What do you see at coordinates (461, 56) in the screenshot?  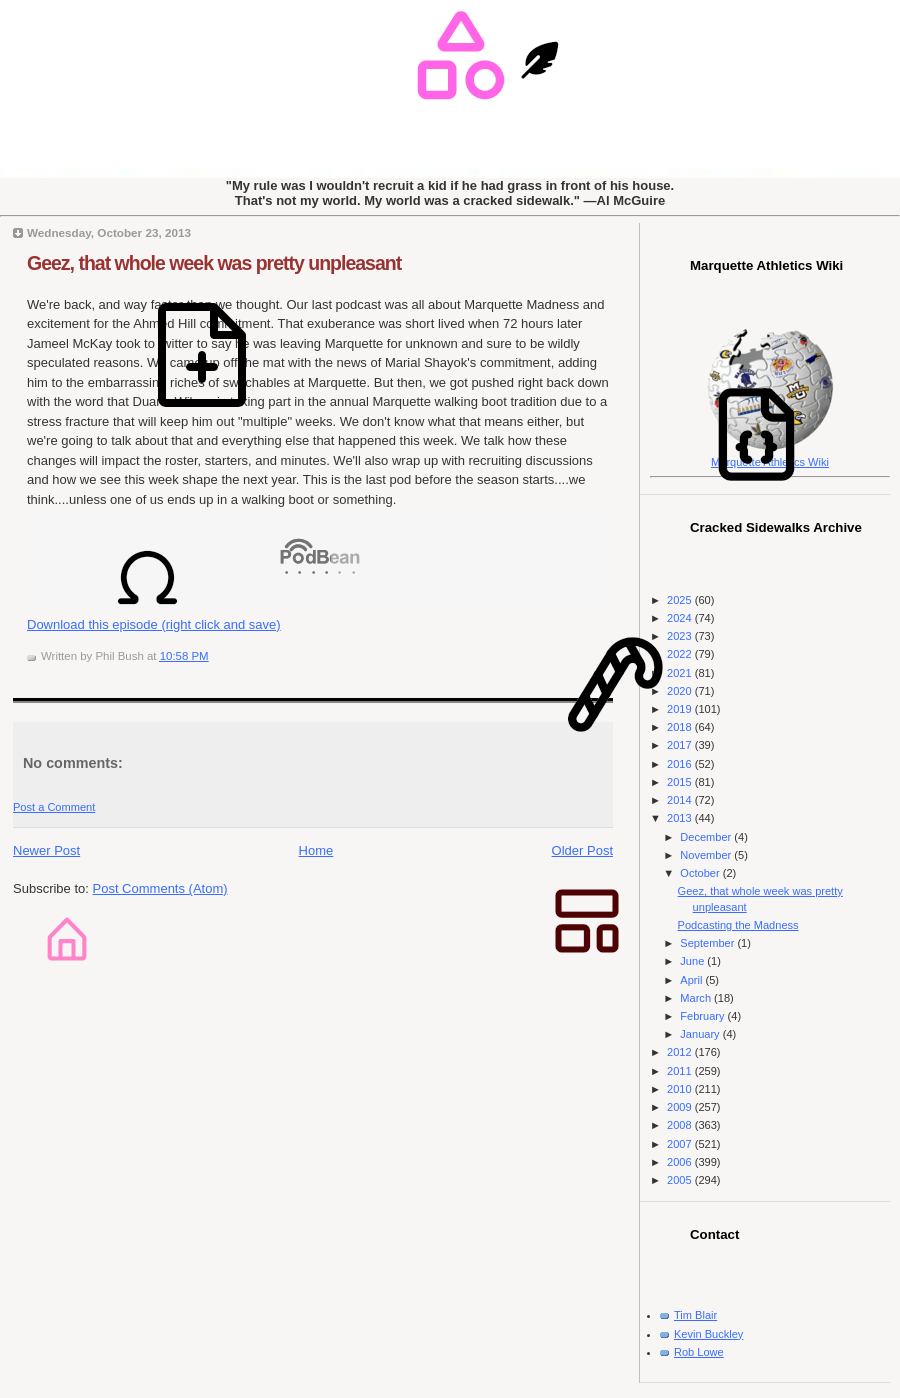 I see `access shape tools or drawing options` at bounding box center [461, 56].